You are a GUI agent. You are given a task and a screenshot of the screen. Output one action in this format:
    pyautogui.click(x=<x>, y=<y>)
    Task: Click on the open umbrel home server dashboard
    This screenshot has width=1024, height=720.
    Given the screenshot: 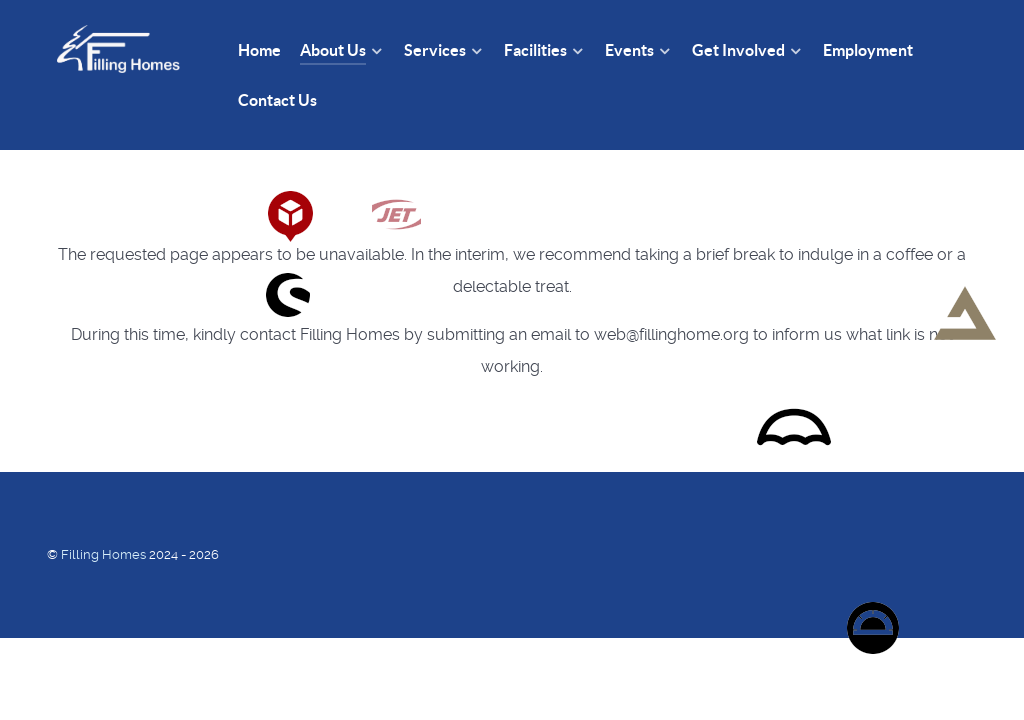 What is the action you would take?
    pyautogui.click(x=794, y=427)
    